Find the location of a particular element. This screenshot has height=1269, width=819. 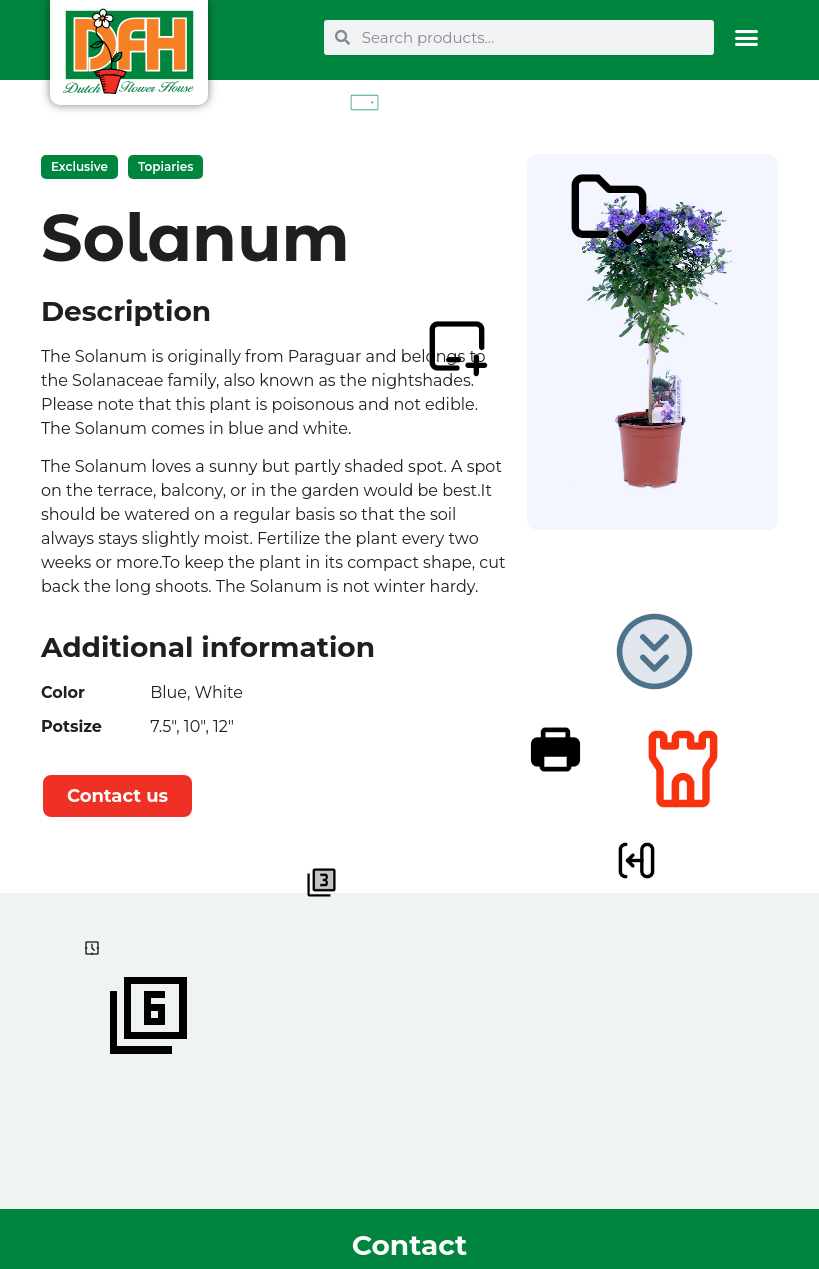

add a new iPad or tablet device is located at coordinates (457, 346).